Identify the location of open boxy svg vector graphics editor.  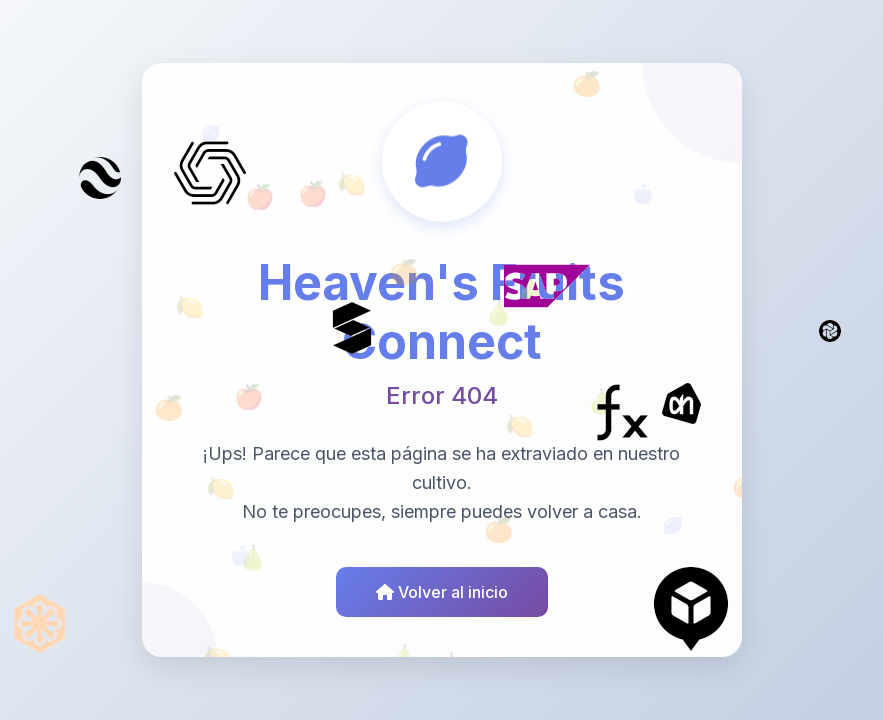
(39, 623).